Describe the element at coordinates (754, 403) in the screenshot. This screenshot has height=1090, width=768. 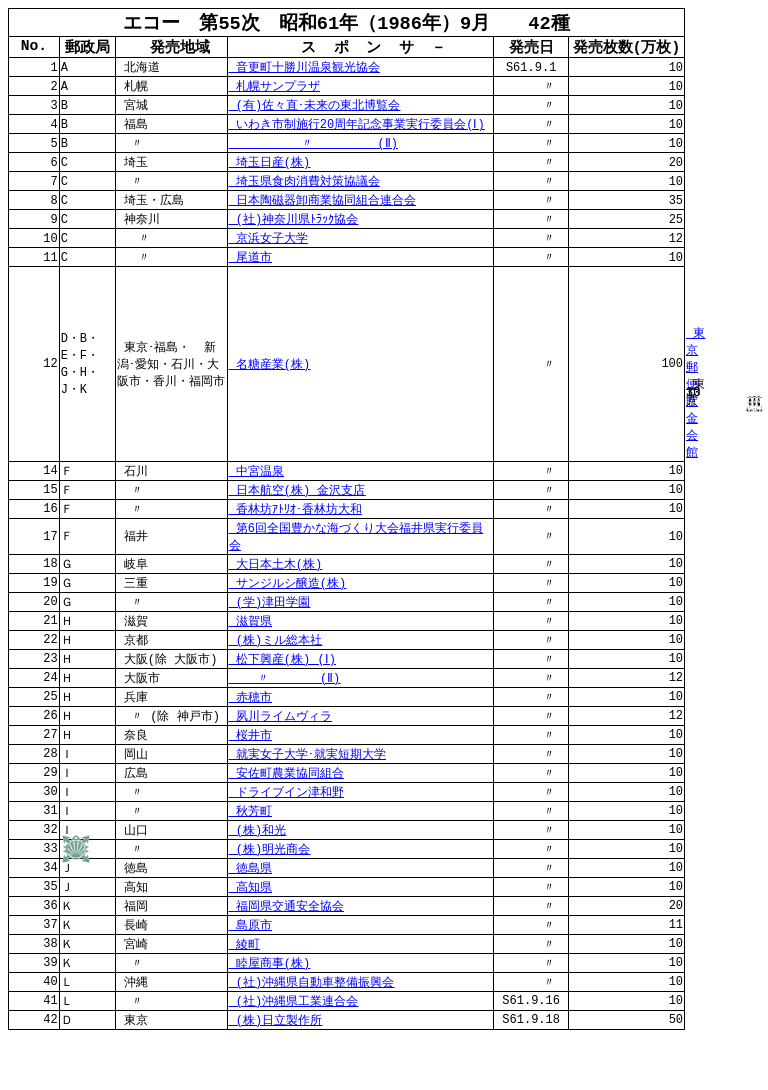
I see `smoke fish at a cooking station` at that location.